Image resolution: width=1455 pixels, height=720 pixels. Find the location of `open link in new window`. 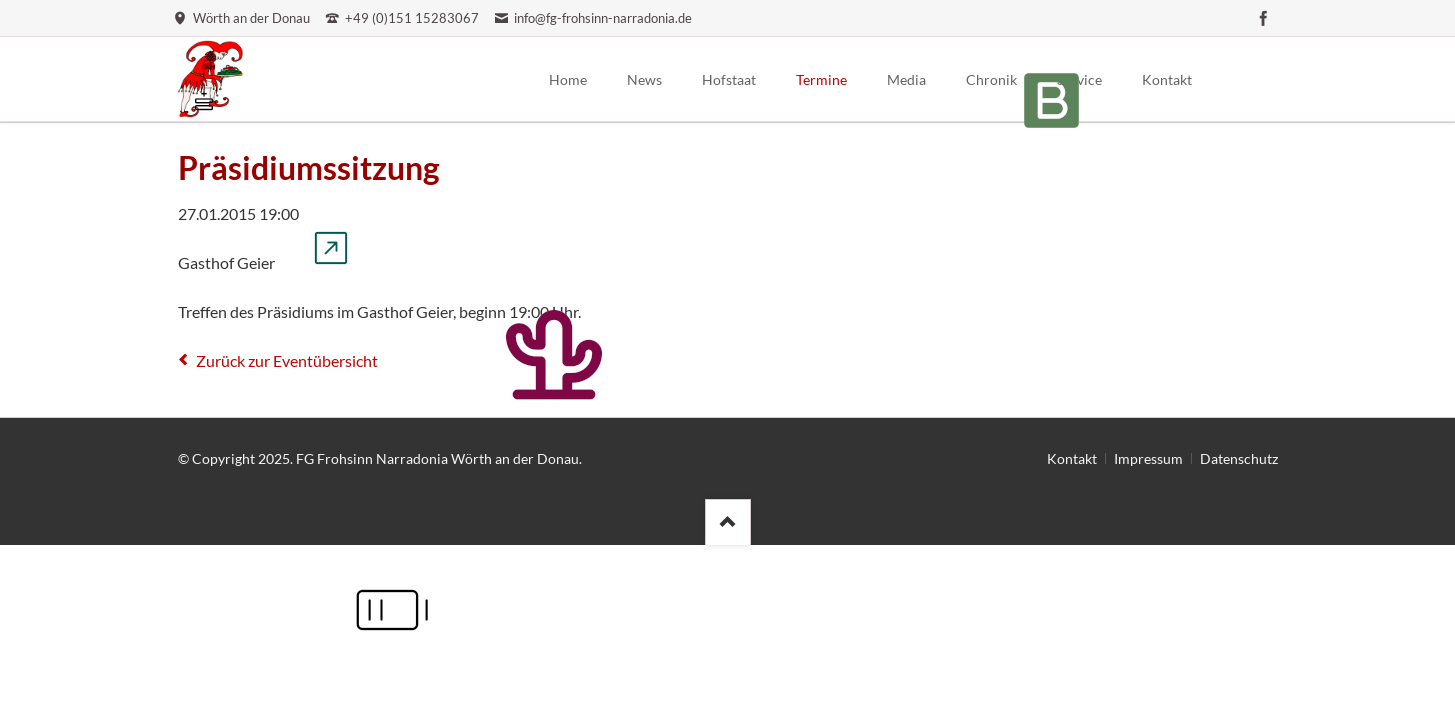

open link in new window is located at coordinates (331, 248).